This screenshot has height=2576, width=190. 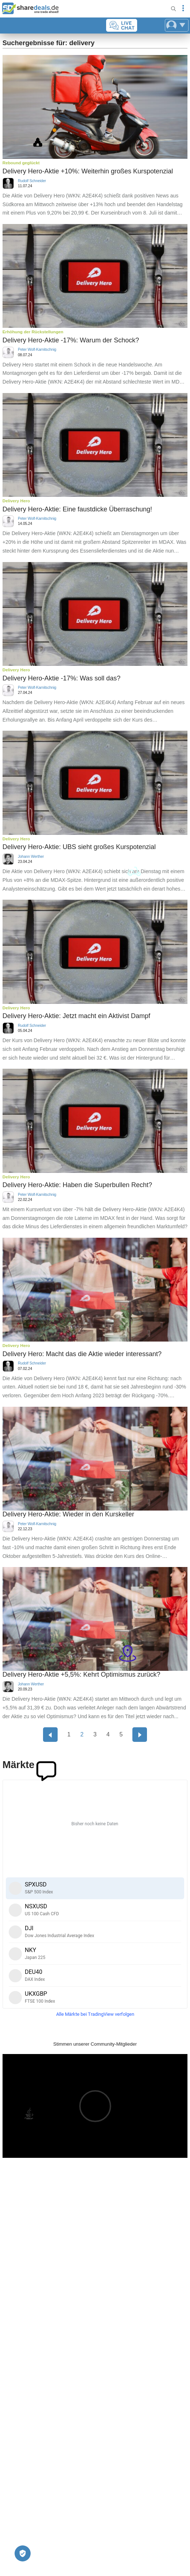 I want to click on view location area or region on map, so click(x=128, y=1654).